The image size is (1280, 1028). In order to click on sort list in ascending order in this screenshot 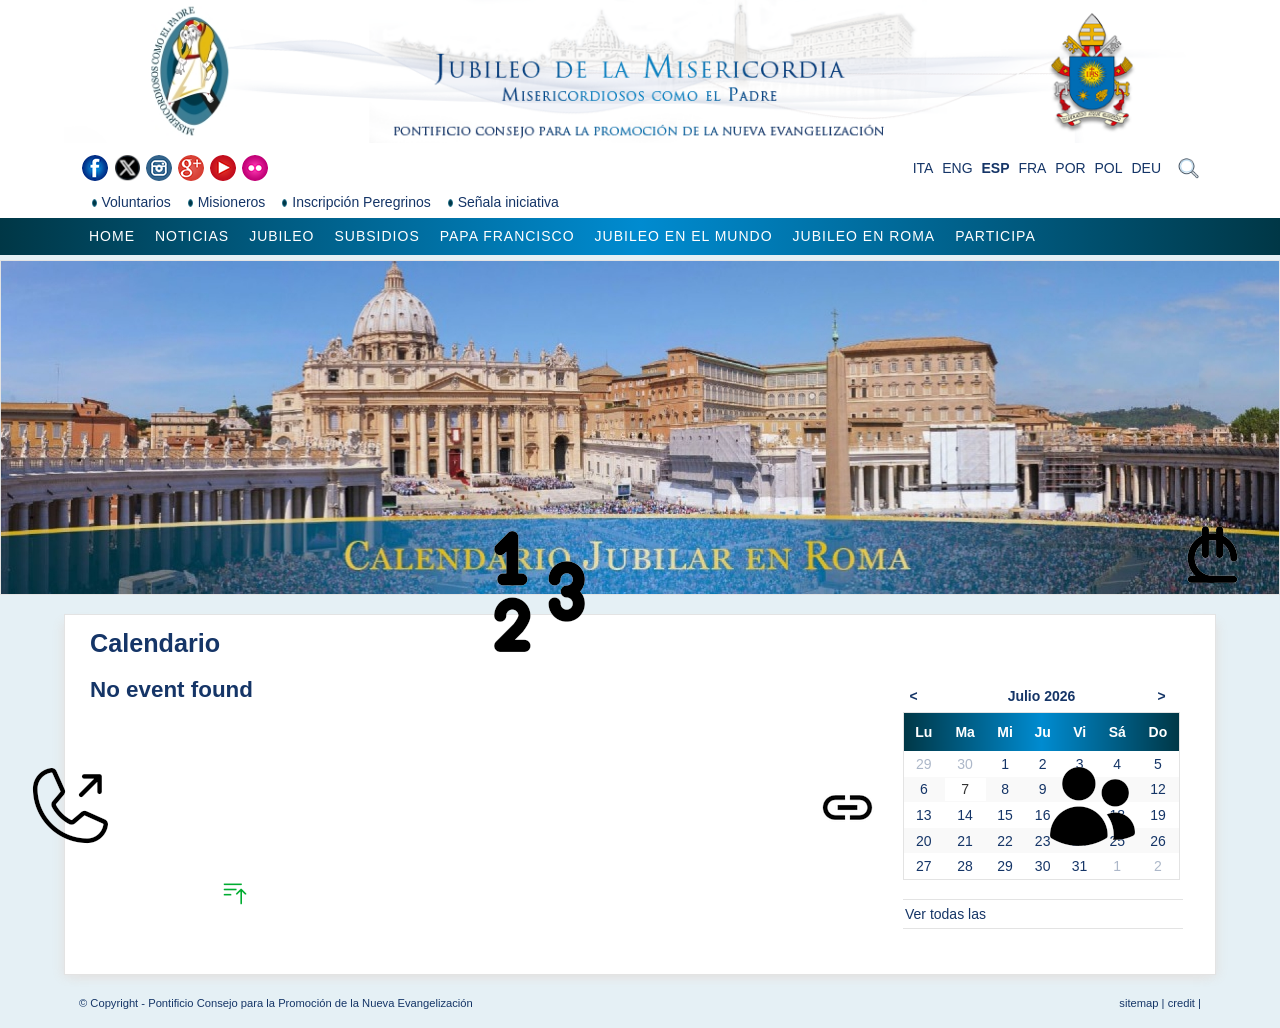, I will do `click(235, 893)`.